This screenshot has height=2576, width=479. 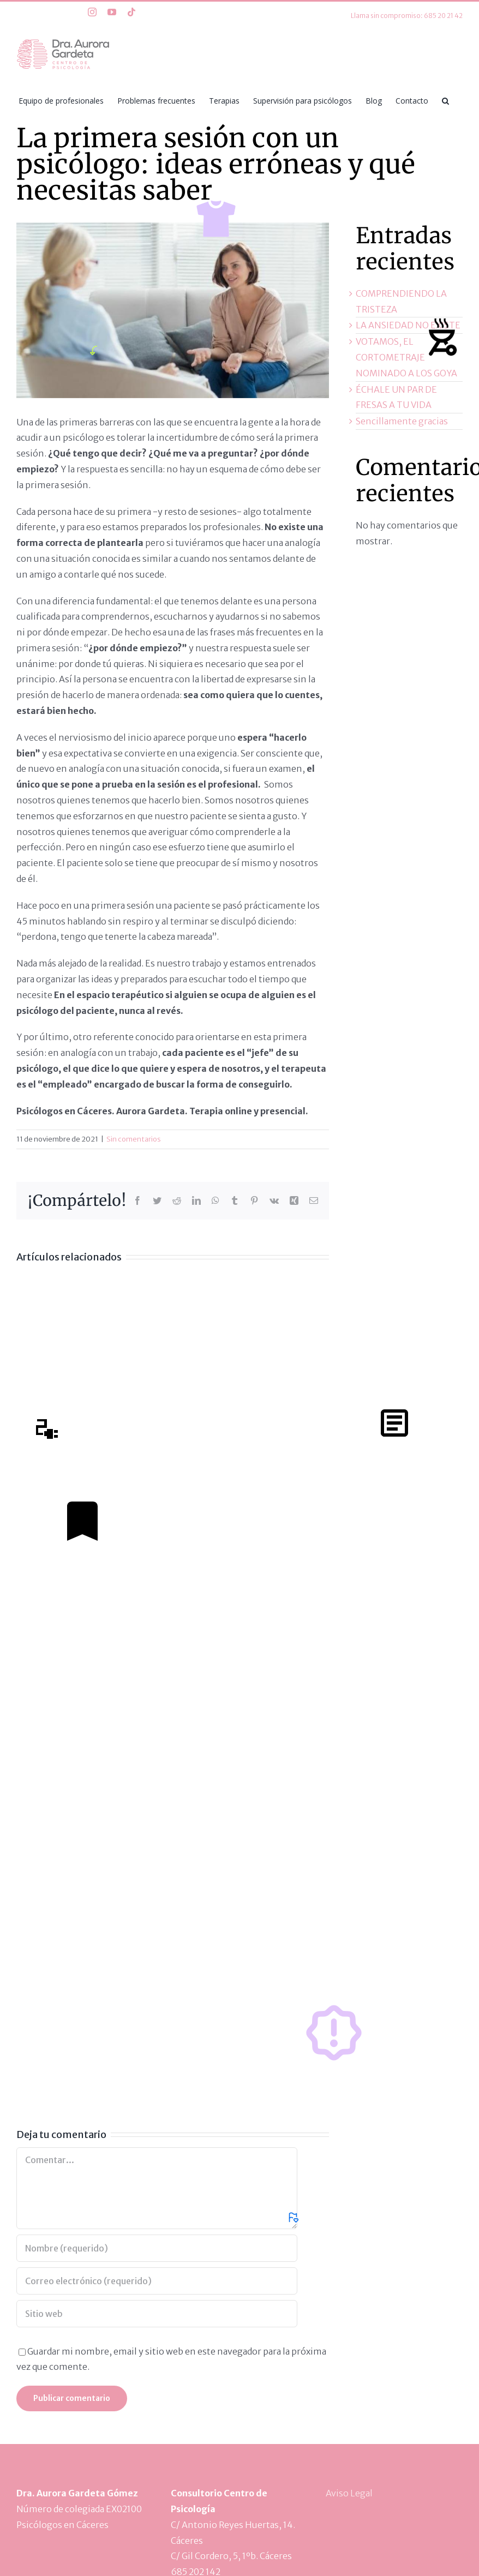 What do you see at coordinates (442, 337) in the screenshot?
I see `access outdoor cooking or grilling recipes` at bounding box center [442, 337].